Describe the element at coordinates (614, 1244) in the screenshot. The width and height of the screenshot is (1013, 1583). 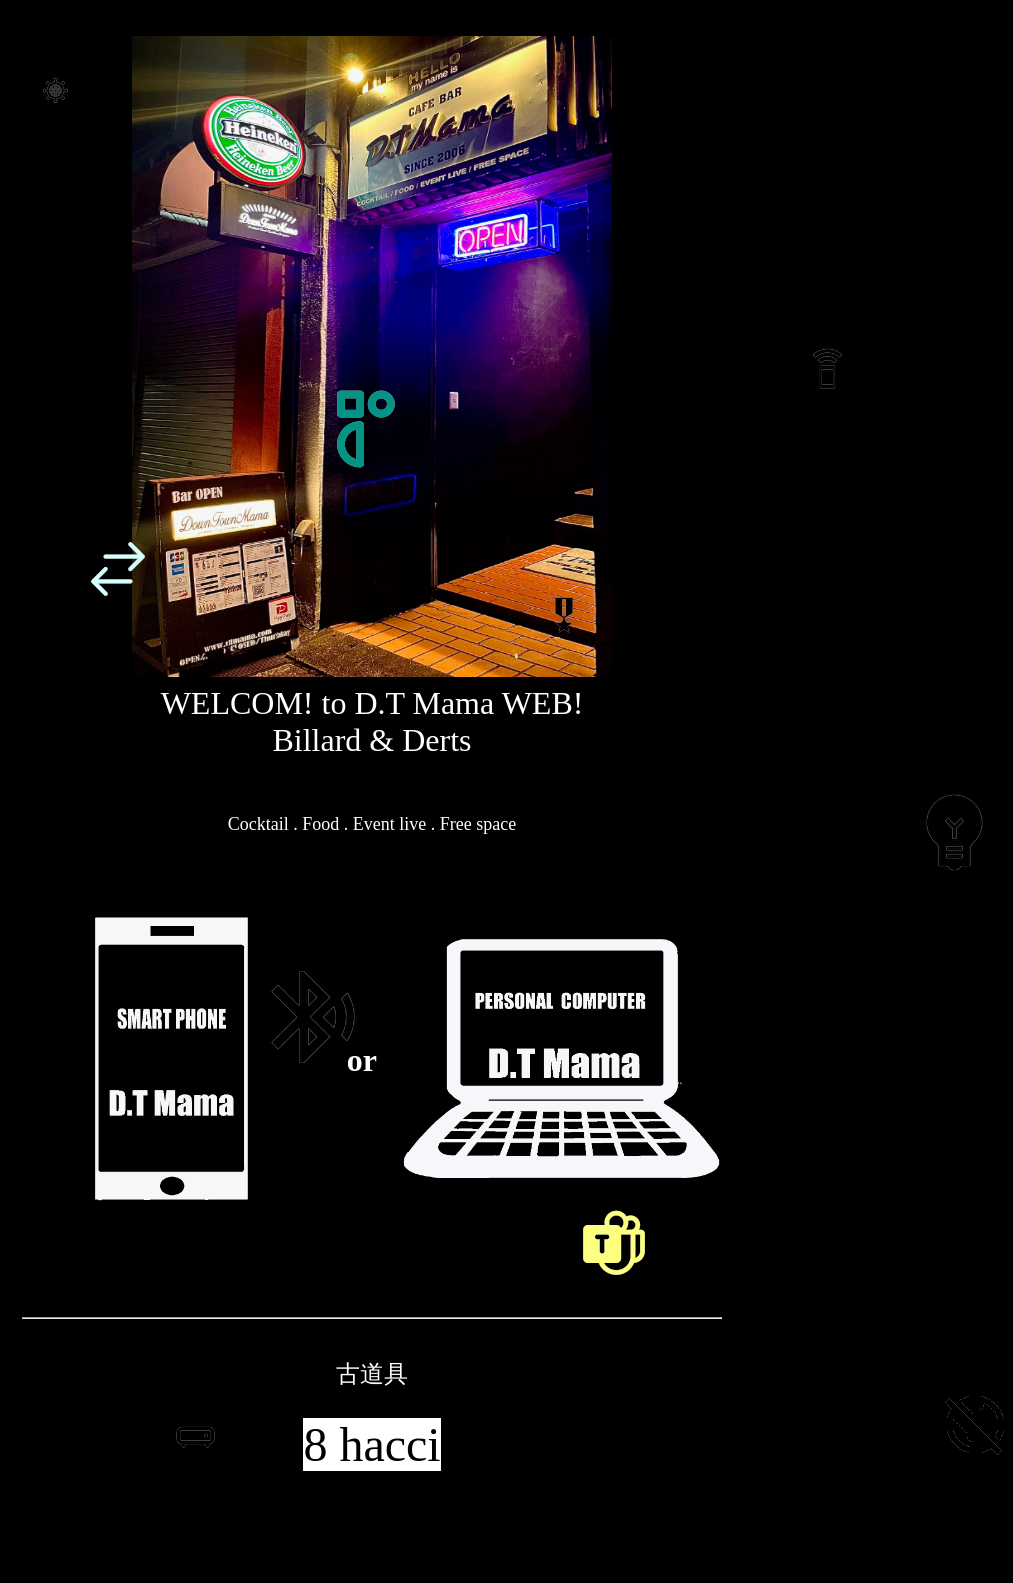
I see `open microsoft teams` at that location.